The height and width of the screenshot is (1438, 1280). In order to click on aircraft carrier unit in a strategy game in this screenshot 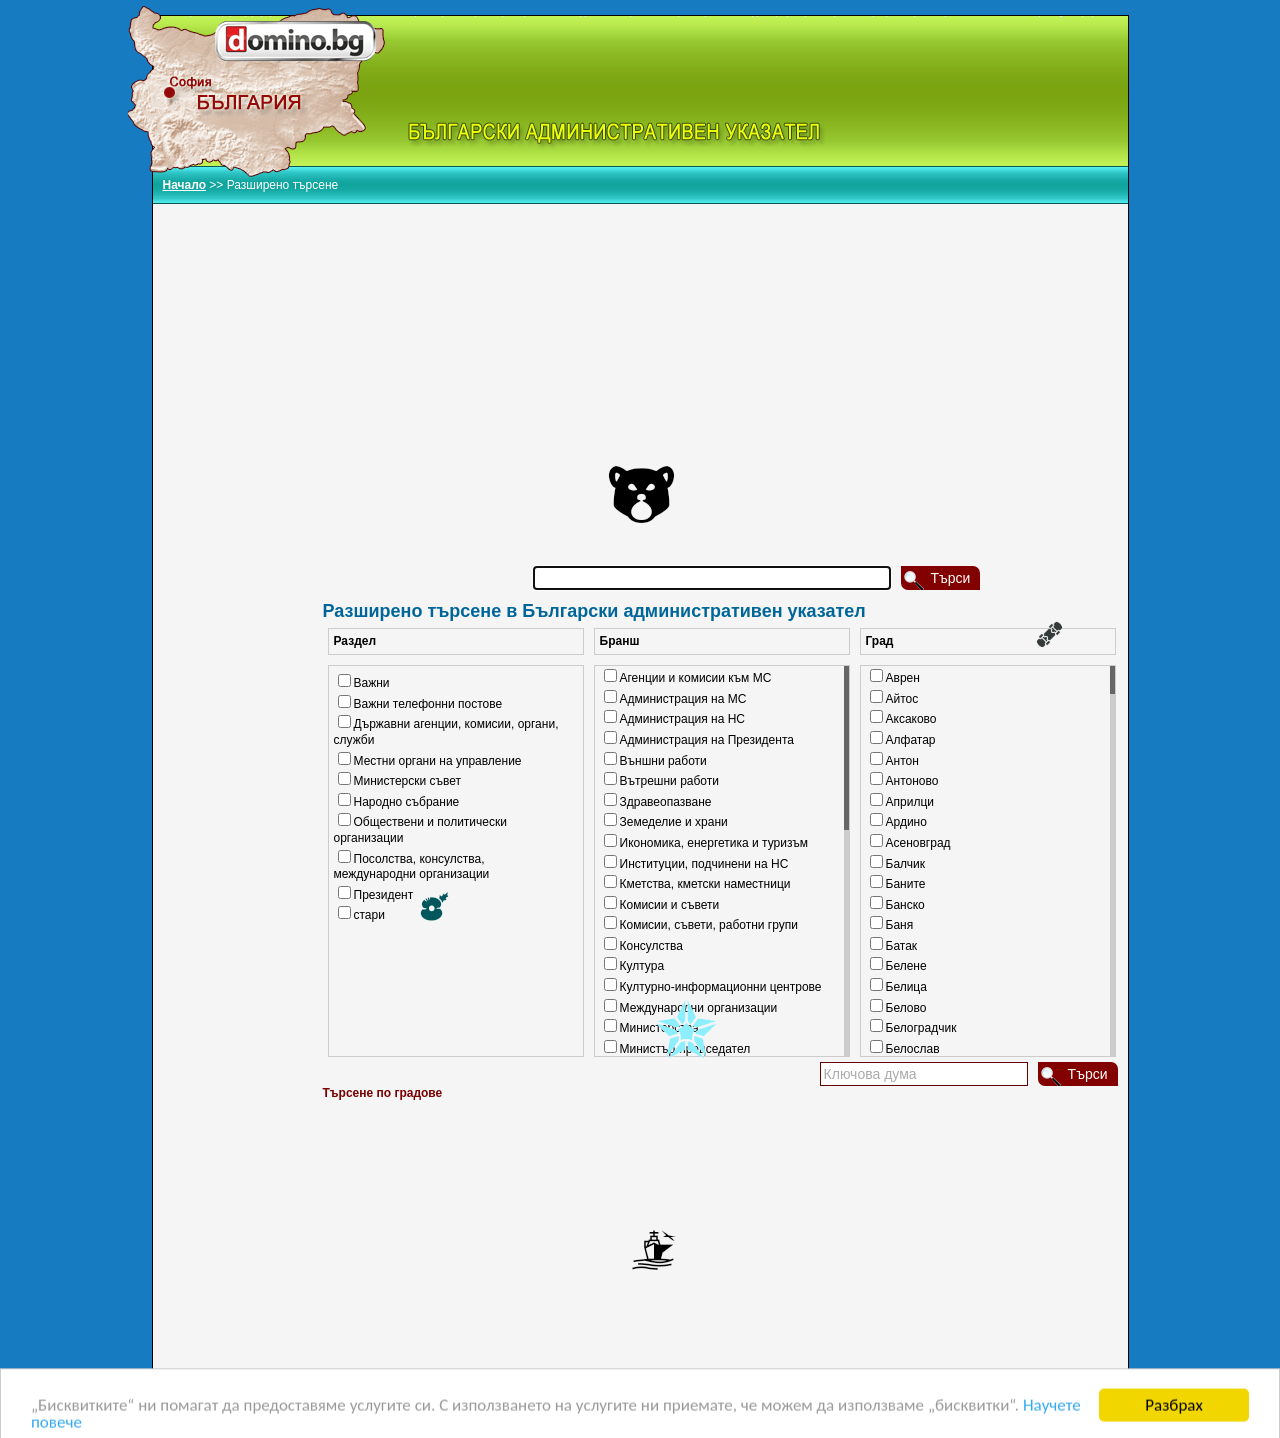, I will do `click(654, 1252)`.